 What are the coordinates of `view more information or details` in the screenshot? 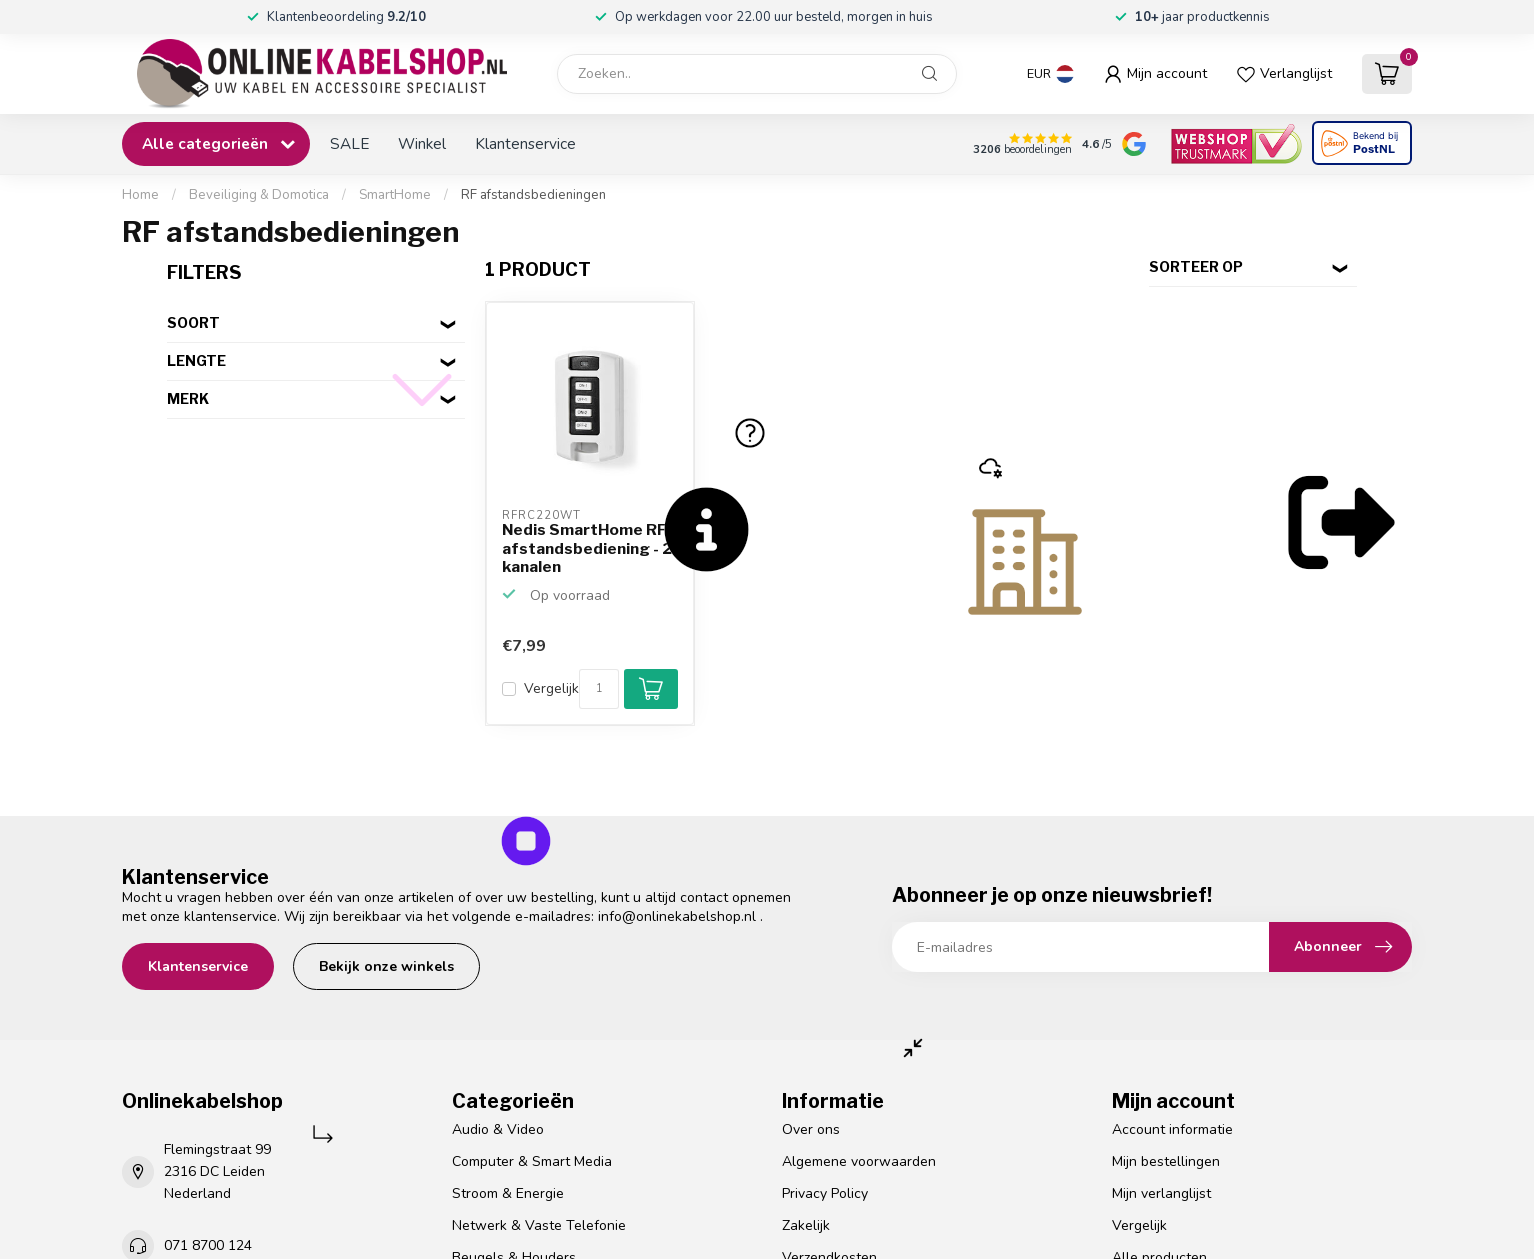 It's located at (706, 529).